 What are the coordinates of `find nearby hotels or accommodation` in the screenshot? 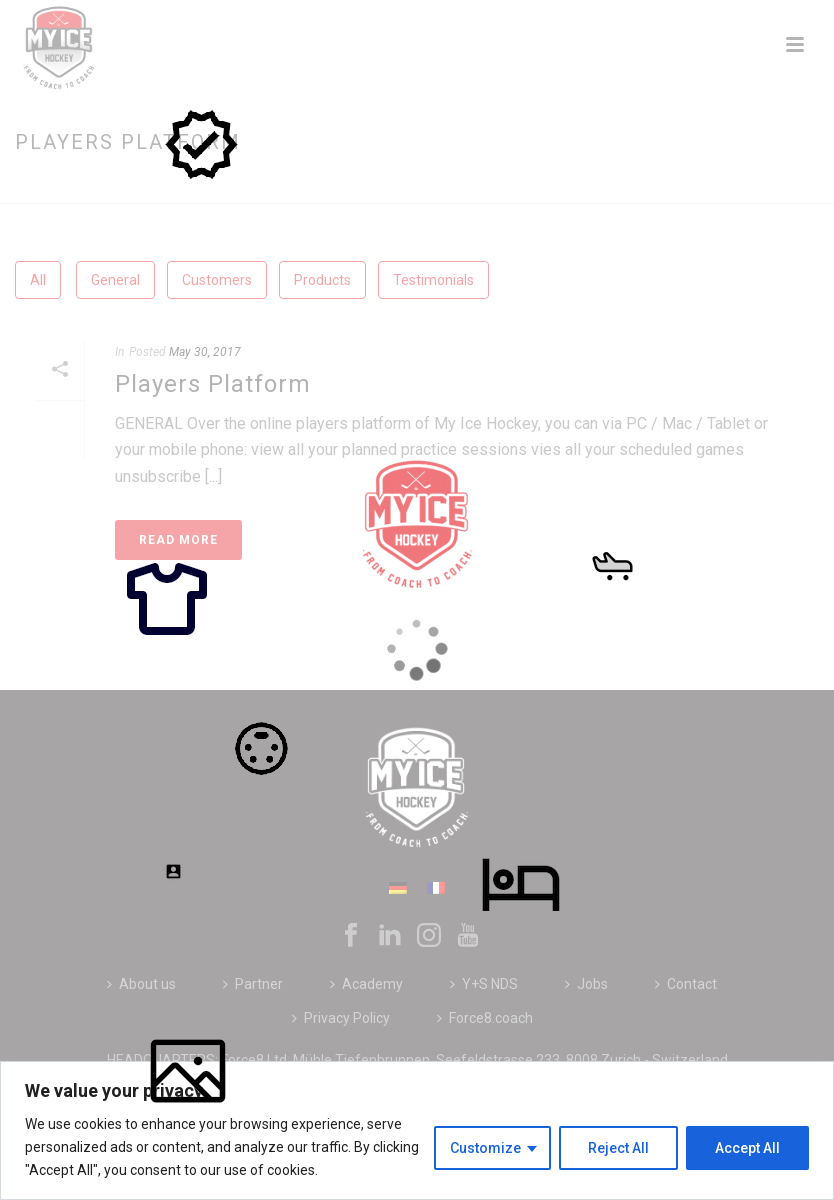 It's located at (521, 883).